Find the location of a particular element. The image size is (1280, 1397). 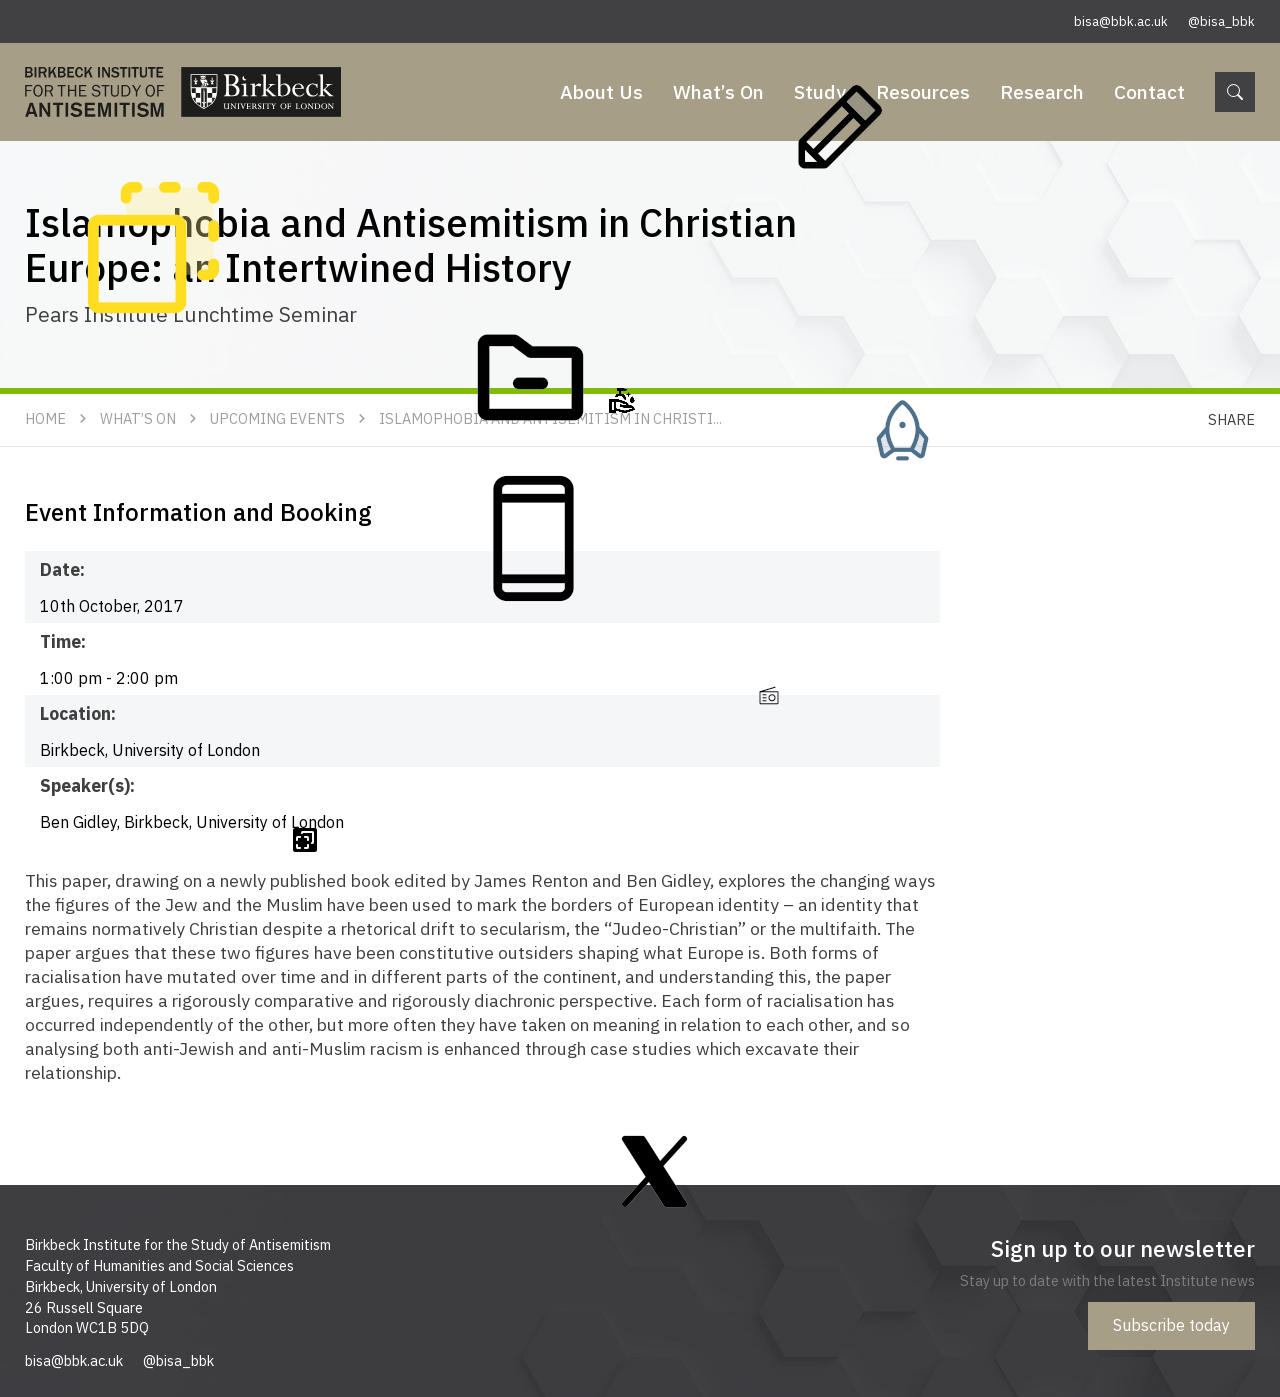

bring selection to front layer is located at coordinates (305, 840).